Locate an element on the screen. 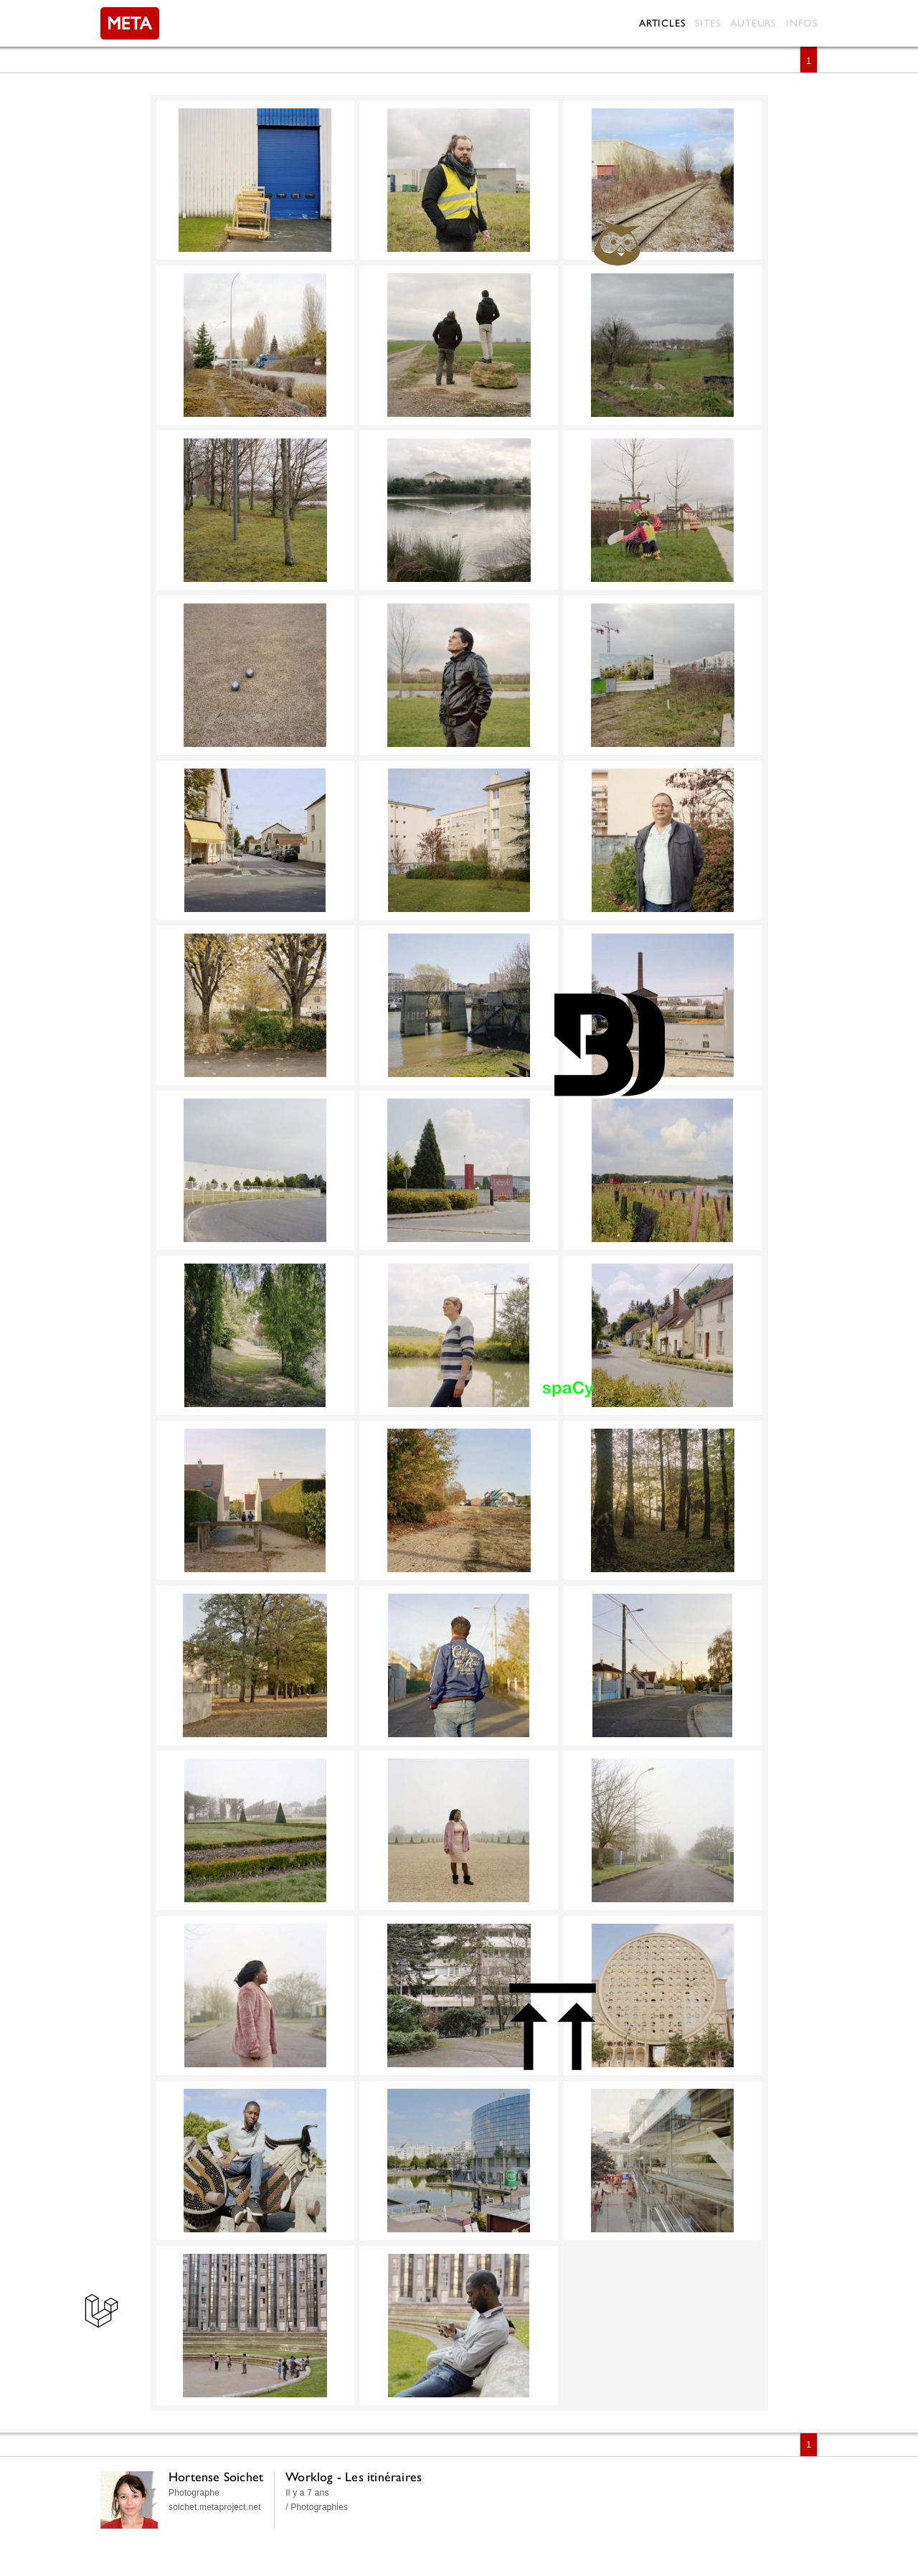  open spaCy natural language processing library is located at coordinates (568, 1389).